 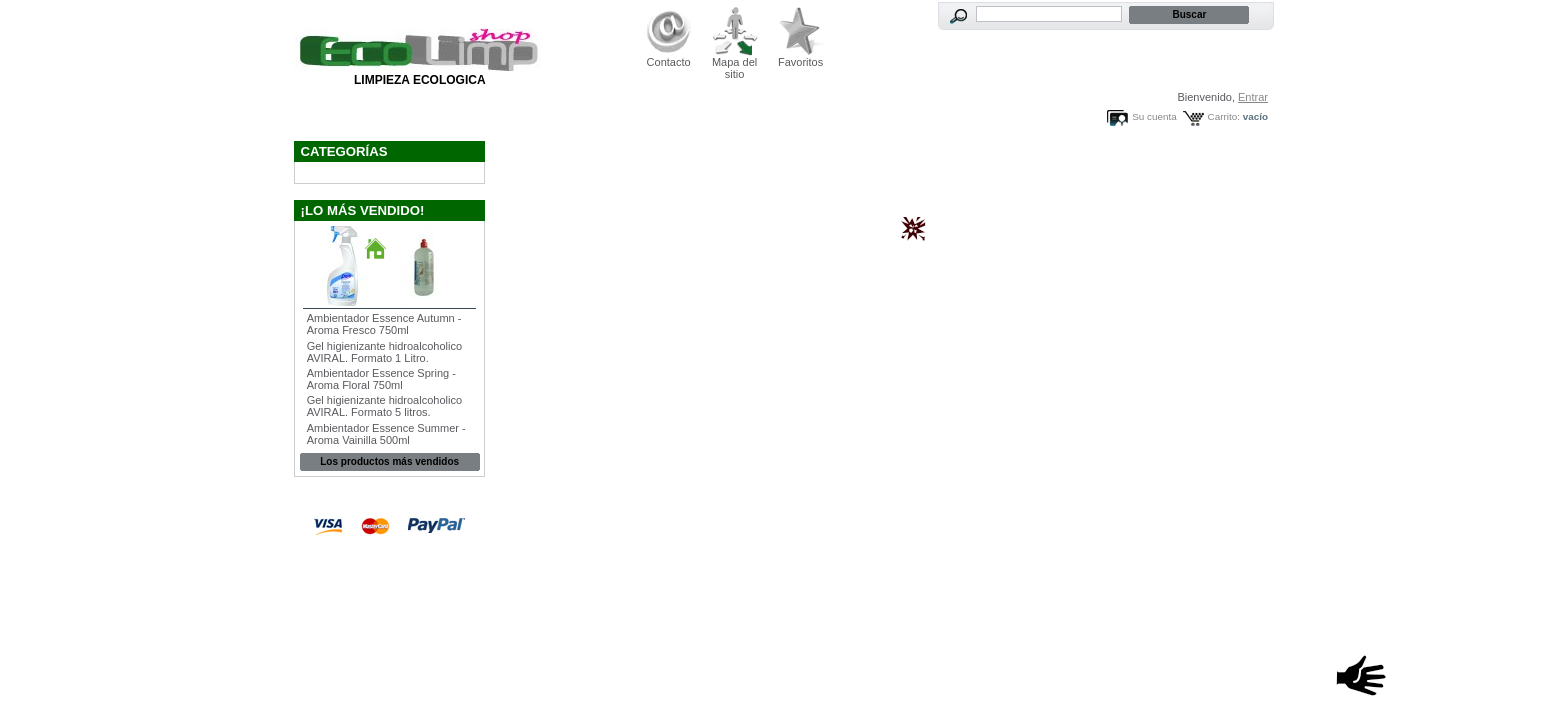 I want to click on play hand gesture in a game (paper in rock-paper-scissors), so click(x=1361, y=673).